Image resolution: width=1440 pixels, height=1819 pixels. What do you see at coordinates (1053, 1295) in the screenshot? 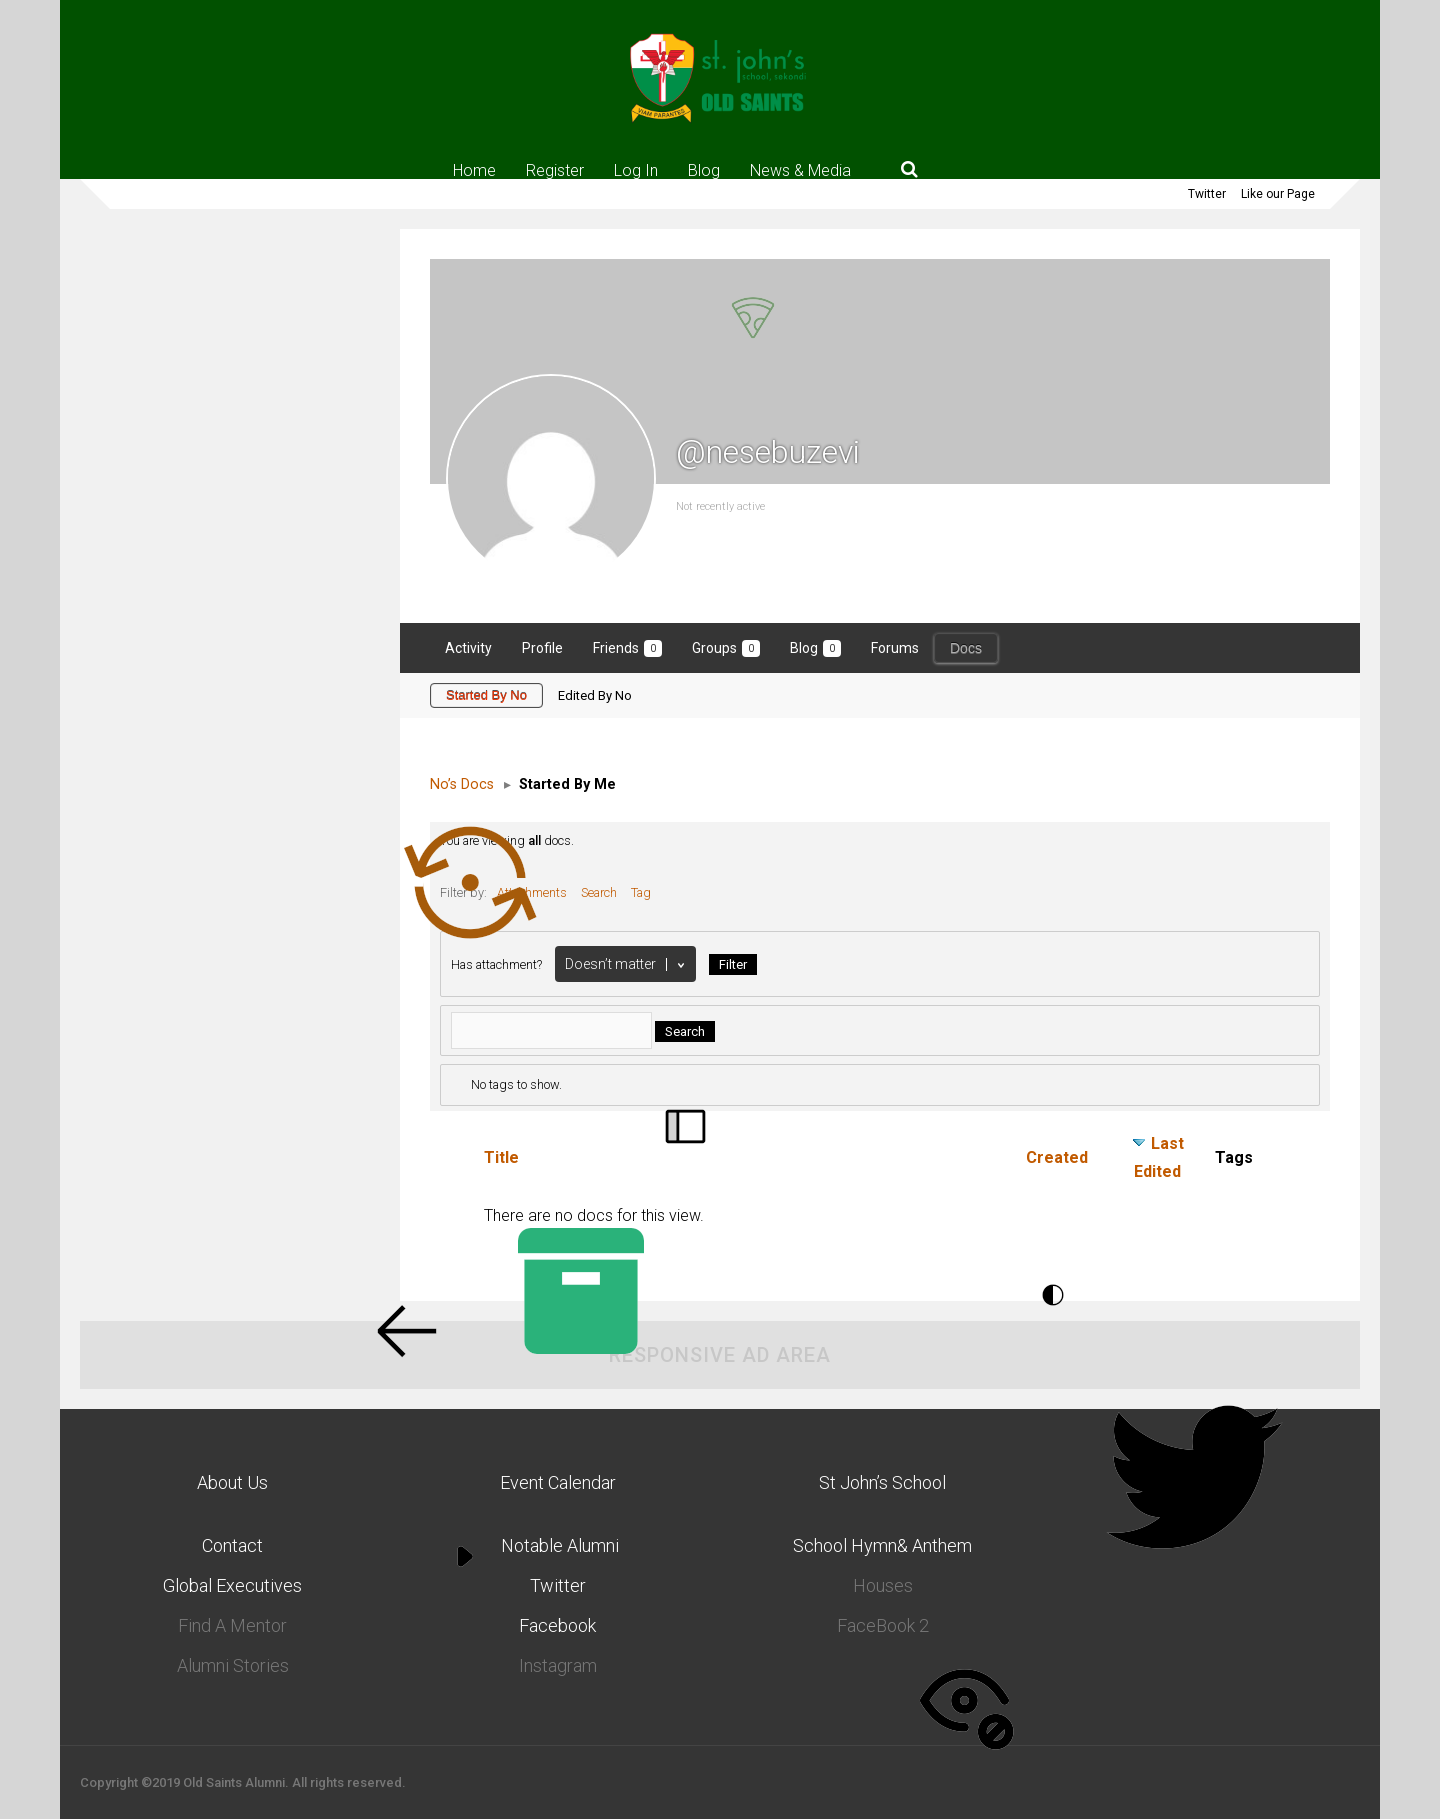
I see `toggle between light and dark theme` at bounding box center [1053, 1295].